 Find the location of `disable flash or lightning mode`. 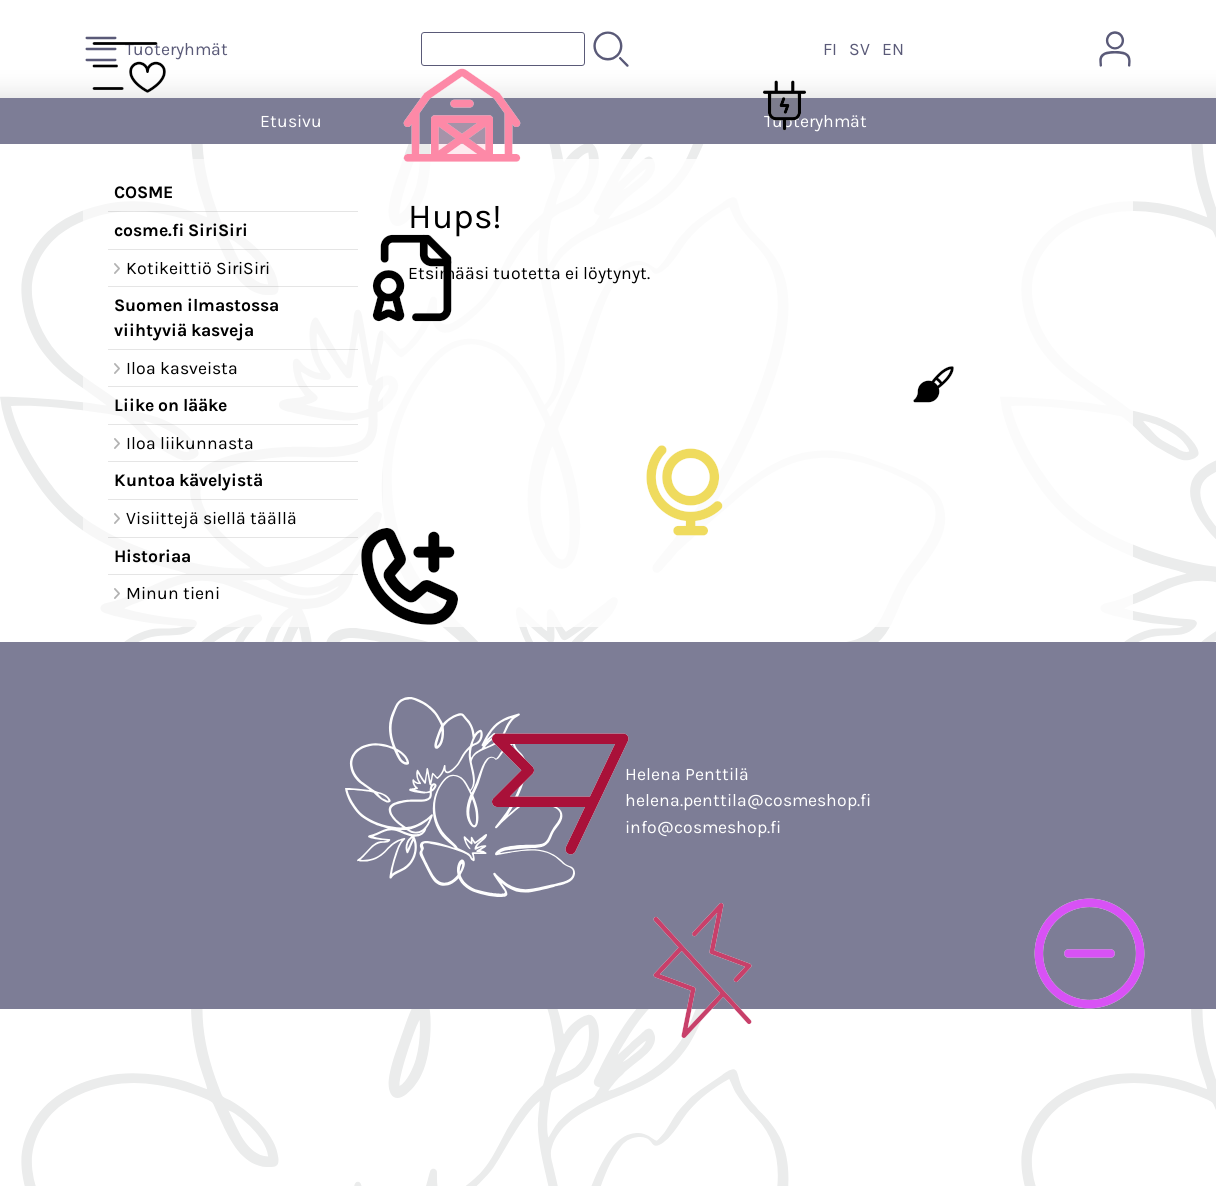

disable flash or lightning mode is located at coordinates (702, 970).